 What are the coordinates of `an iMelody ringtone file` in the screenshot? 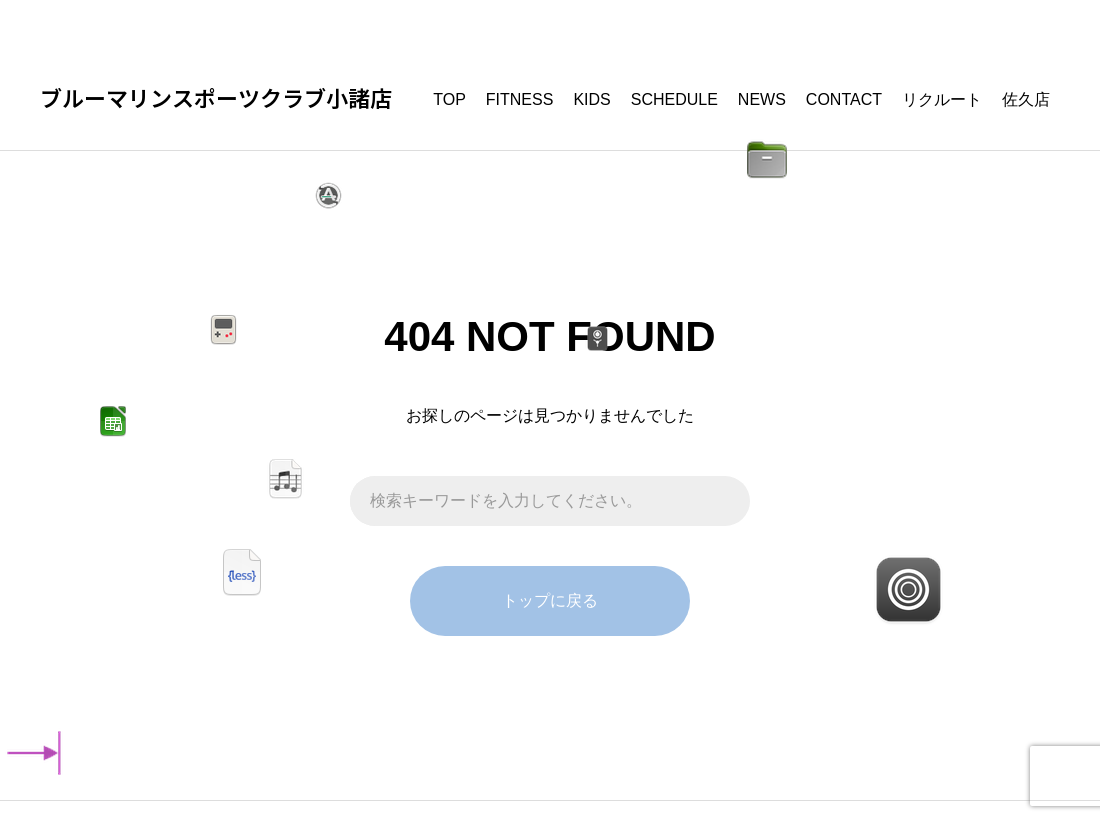 It's located at (285, 478).